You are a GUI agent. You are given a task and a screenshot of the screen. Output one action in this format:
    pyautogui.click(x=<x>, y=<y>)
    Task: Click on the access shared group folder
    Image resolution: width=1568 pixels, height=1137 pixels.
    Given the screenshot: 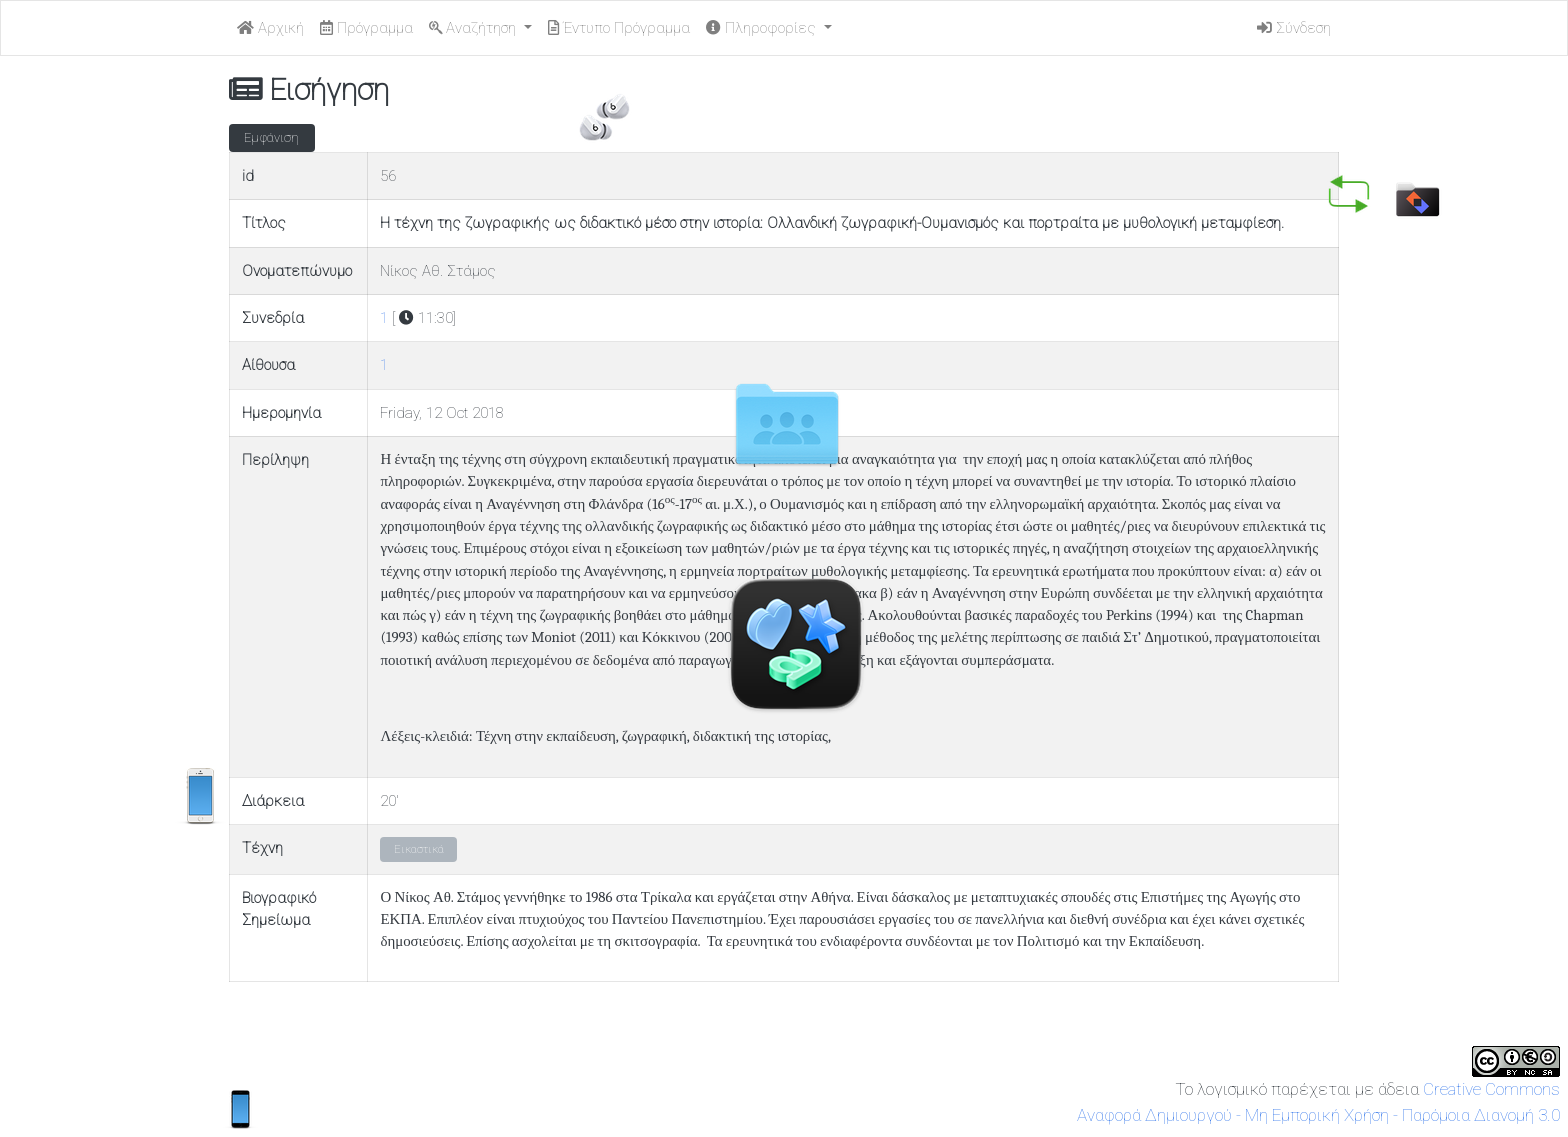 What is the action you would take?
    pyautogui.click(x=787, y=424)
    